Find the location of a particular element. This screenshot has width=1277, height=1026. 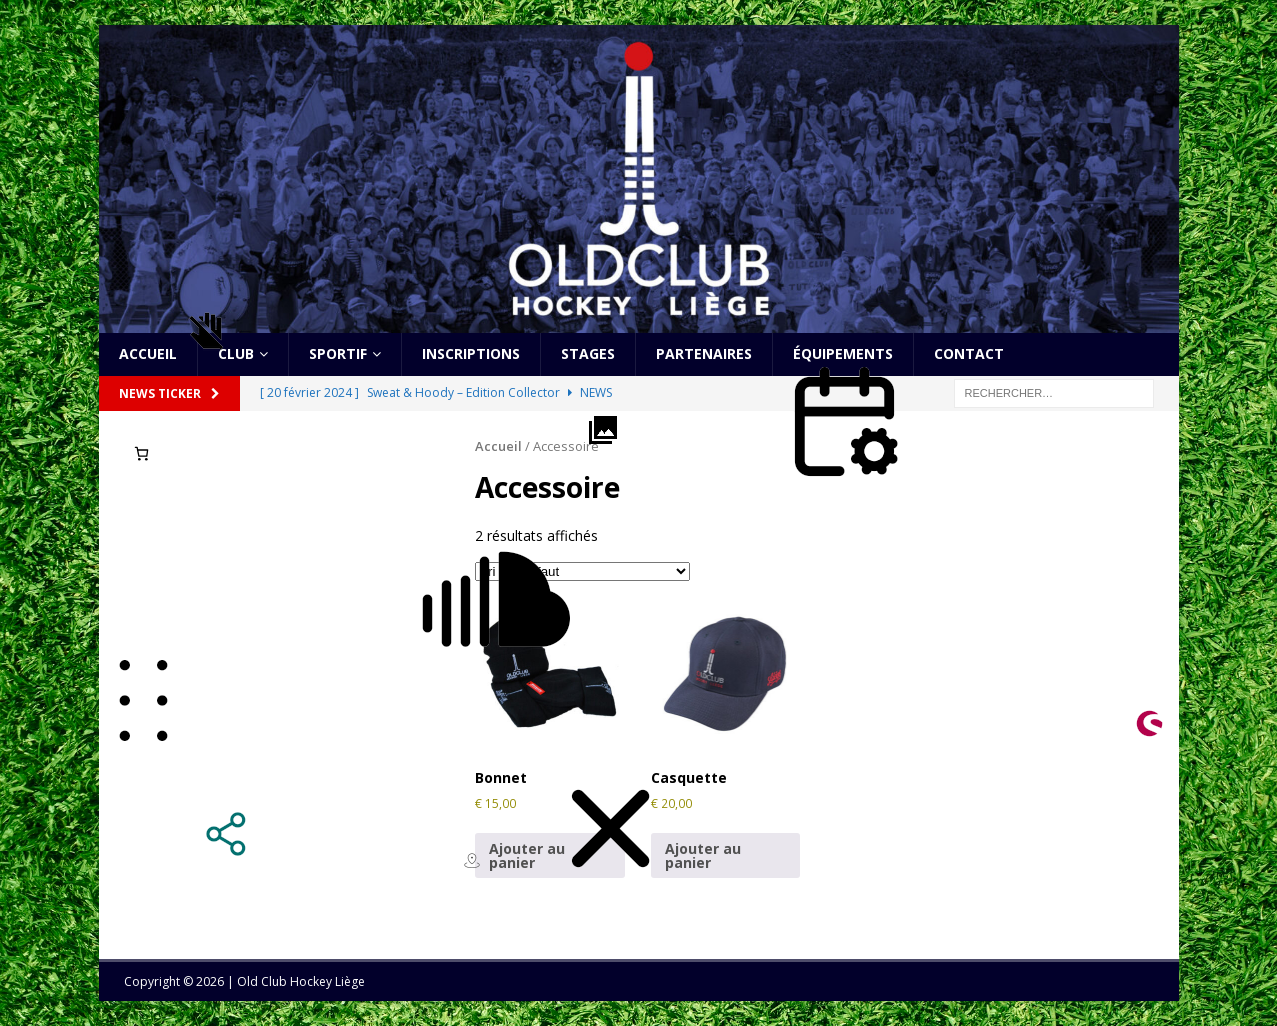

access calendar settings is located at coordinates (844, 421).